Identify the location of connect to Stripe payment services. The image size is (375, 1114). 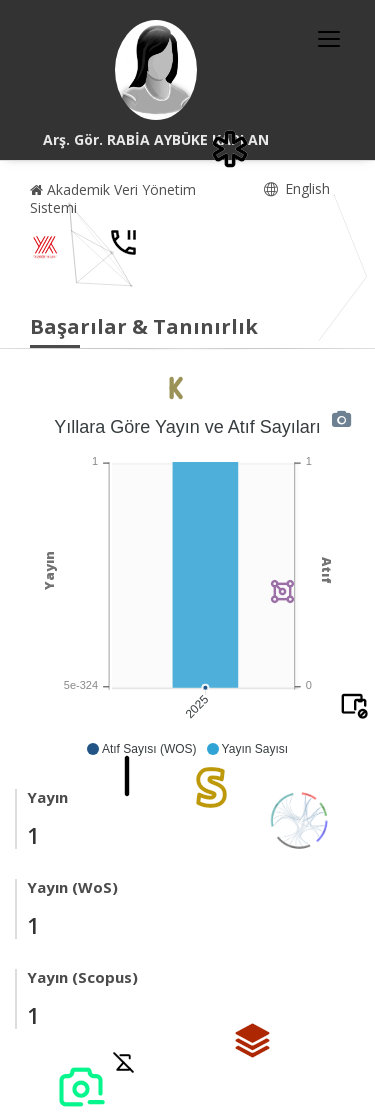
(210, 787).